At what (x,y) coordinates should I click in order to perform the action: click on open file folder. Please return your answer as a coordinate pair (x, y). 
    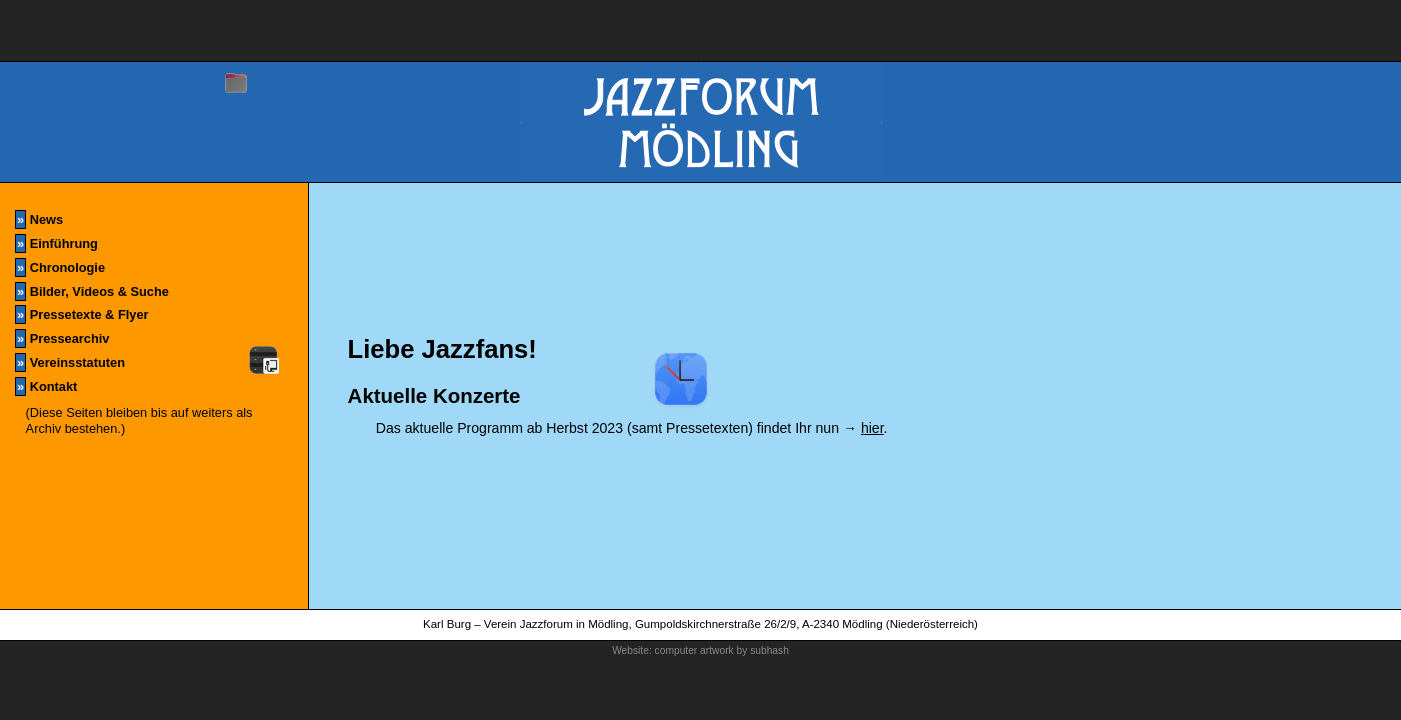
    Looking at the image, I should click on (236, 83).